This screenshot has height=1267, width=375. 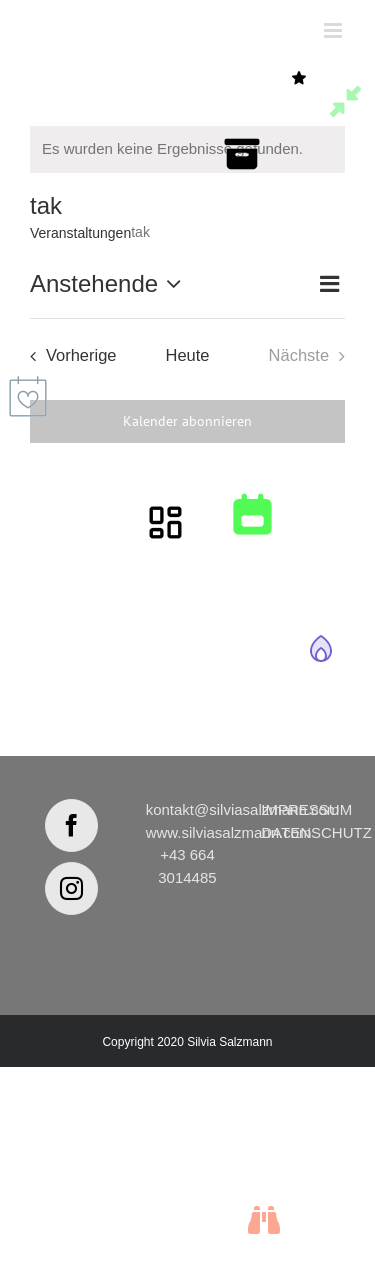 I want to click on open dashboard view, so click(x=165, y=522).